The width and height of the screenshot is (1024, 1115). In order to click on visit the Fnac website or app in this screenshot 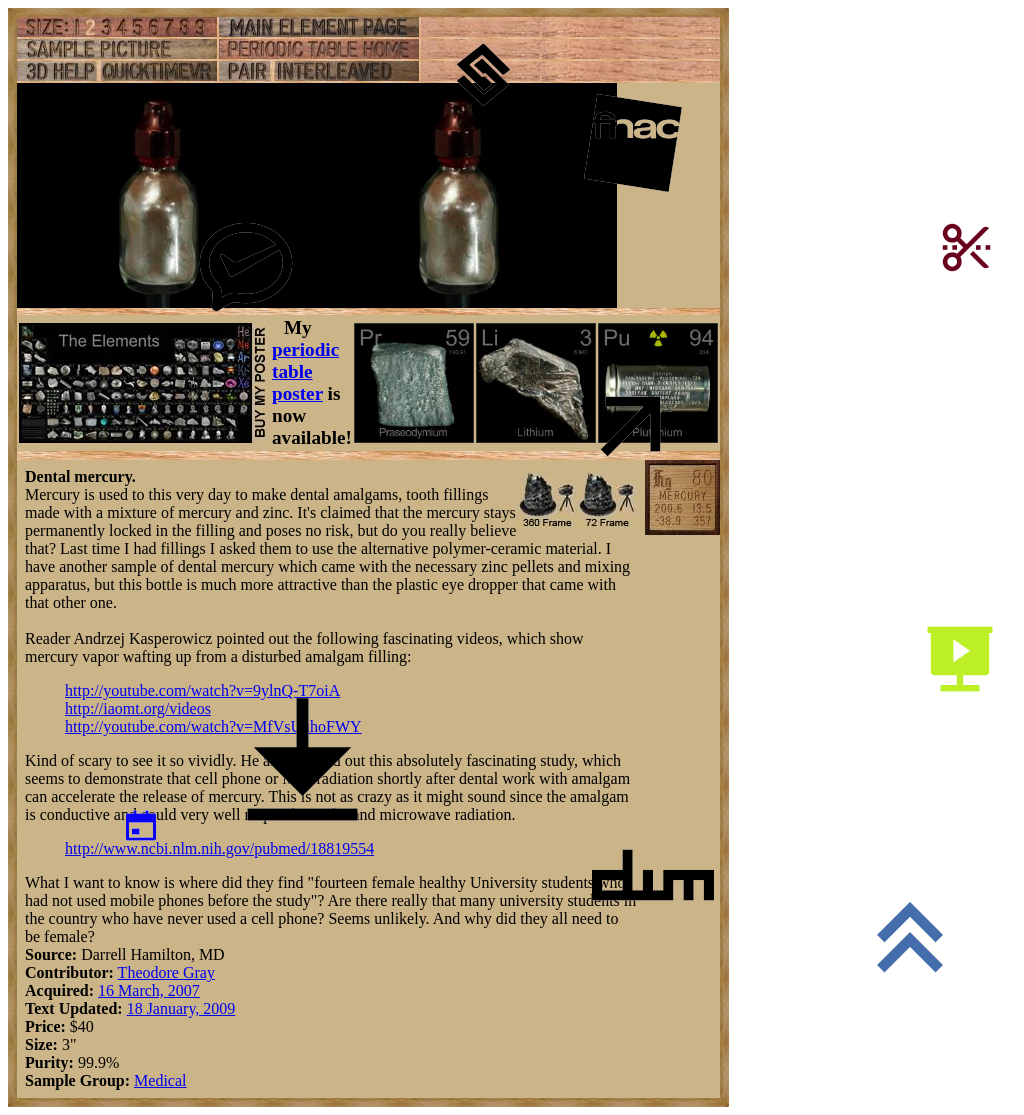, I will do `click(633, 143)`.